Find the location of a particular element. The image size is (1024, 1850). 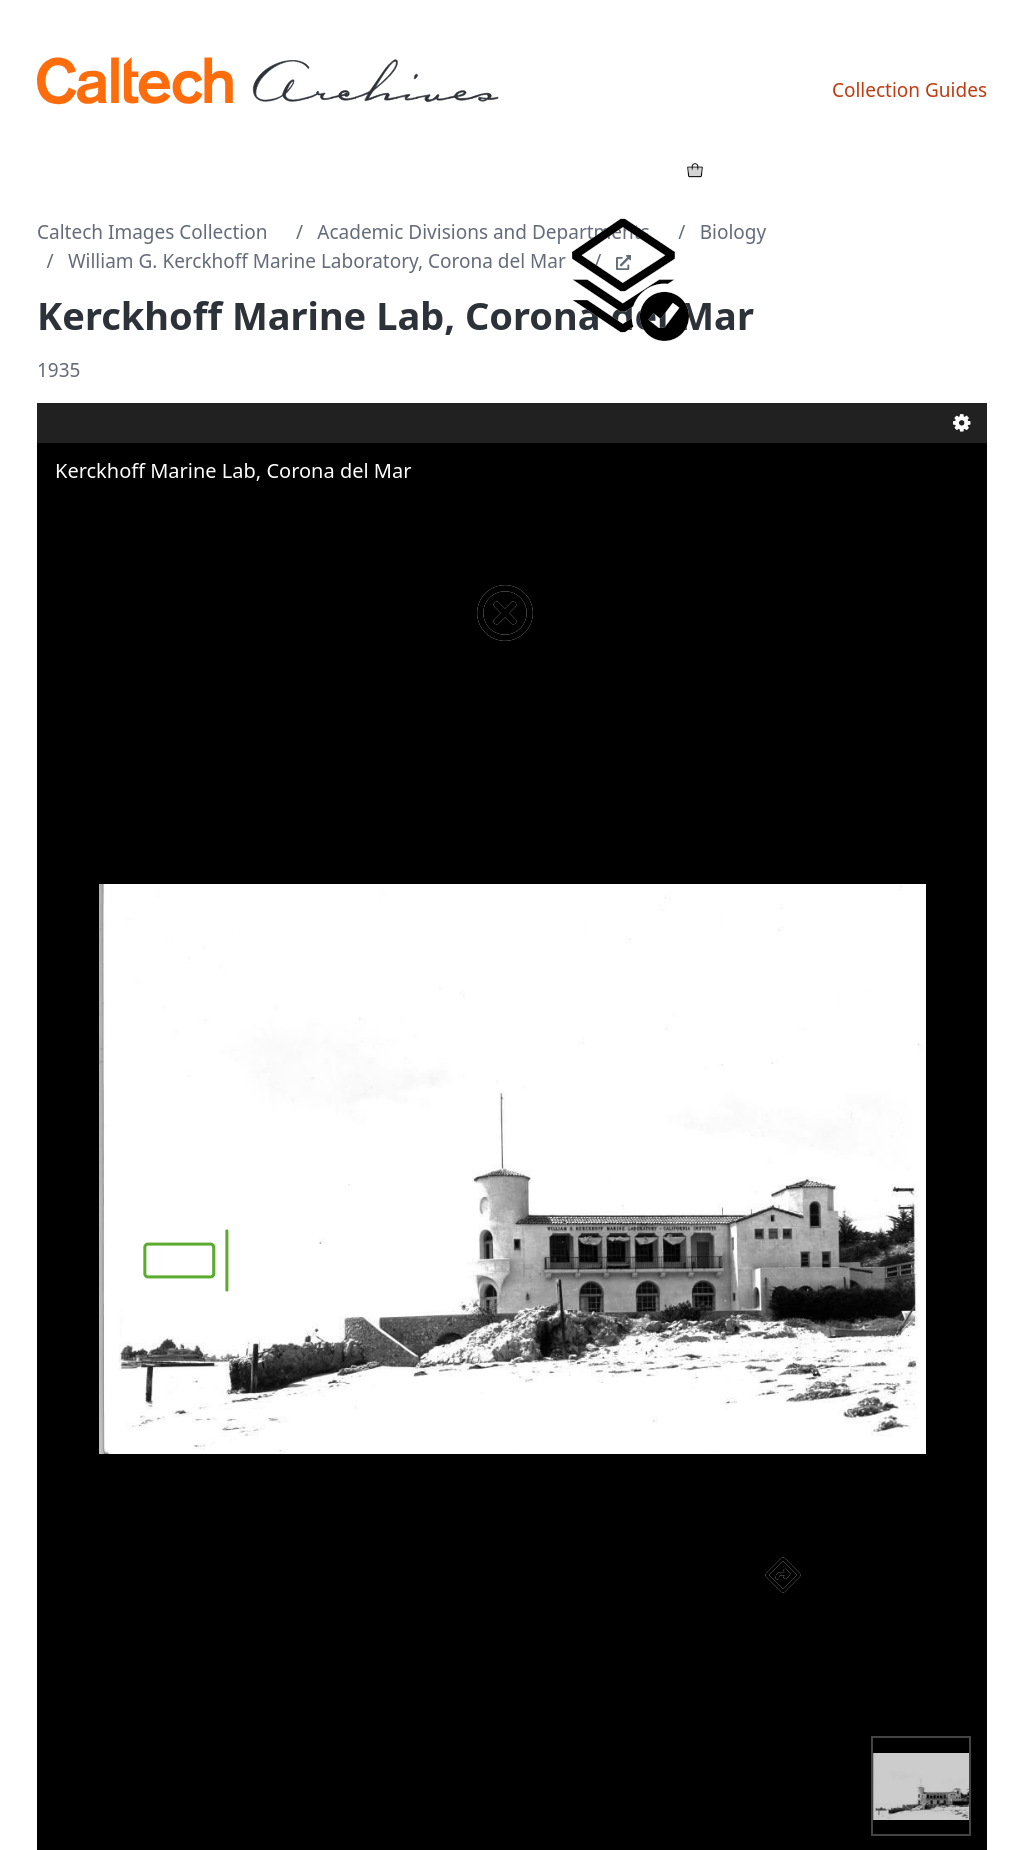

align content to the right is located at coordinates (187, 1260).